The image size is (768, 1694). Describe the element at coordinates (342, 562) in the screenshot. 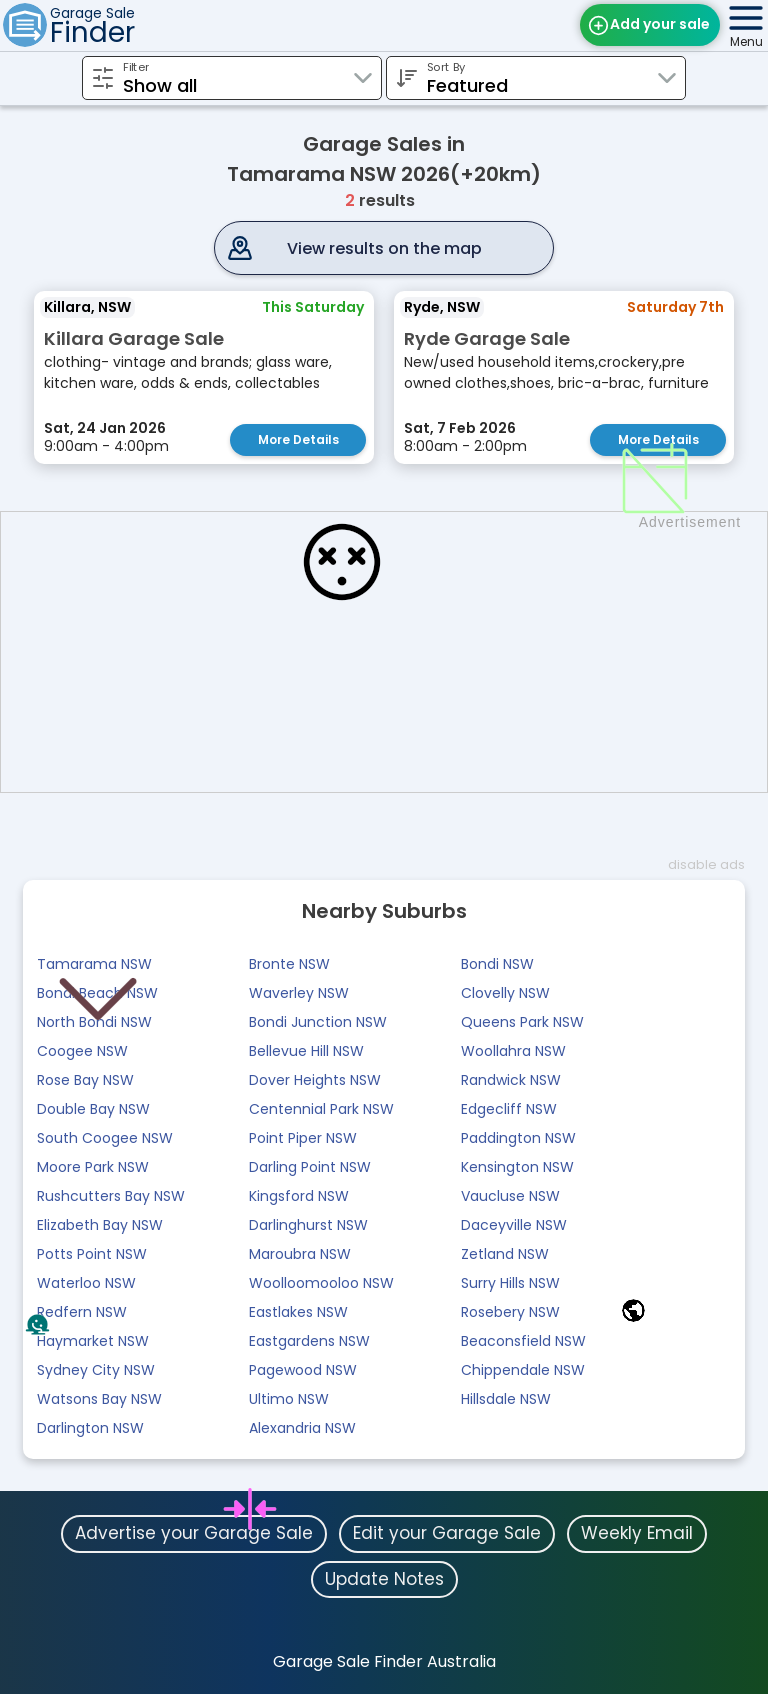

I see `indicates an error or failed state` at that location.